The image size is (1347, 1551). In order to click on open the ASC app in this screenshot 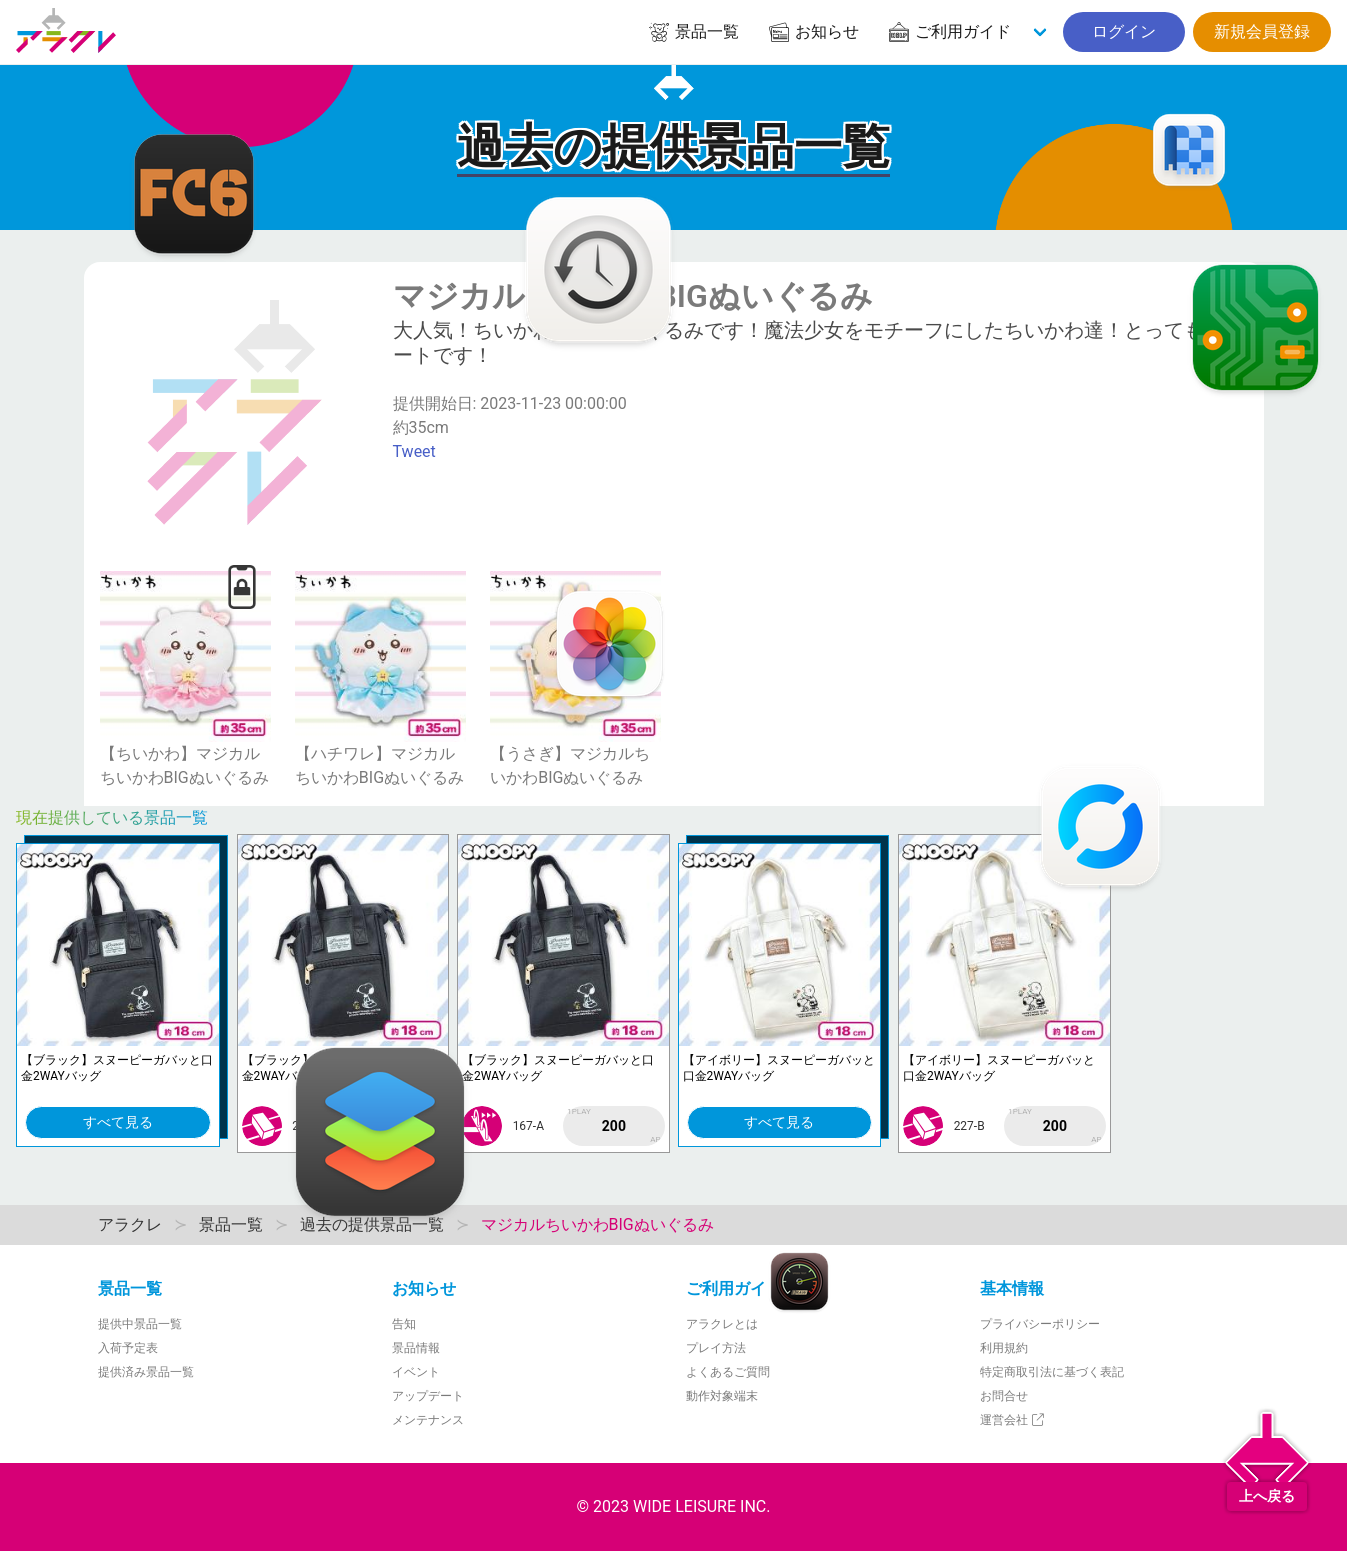, I will do `click(380, 1132)`.